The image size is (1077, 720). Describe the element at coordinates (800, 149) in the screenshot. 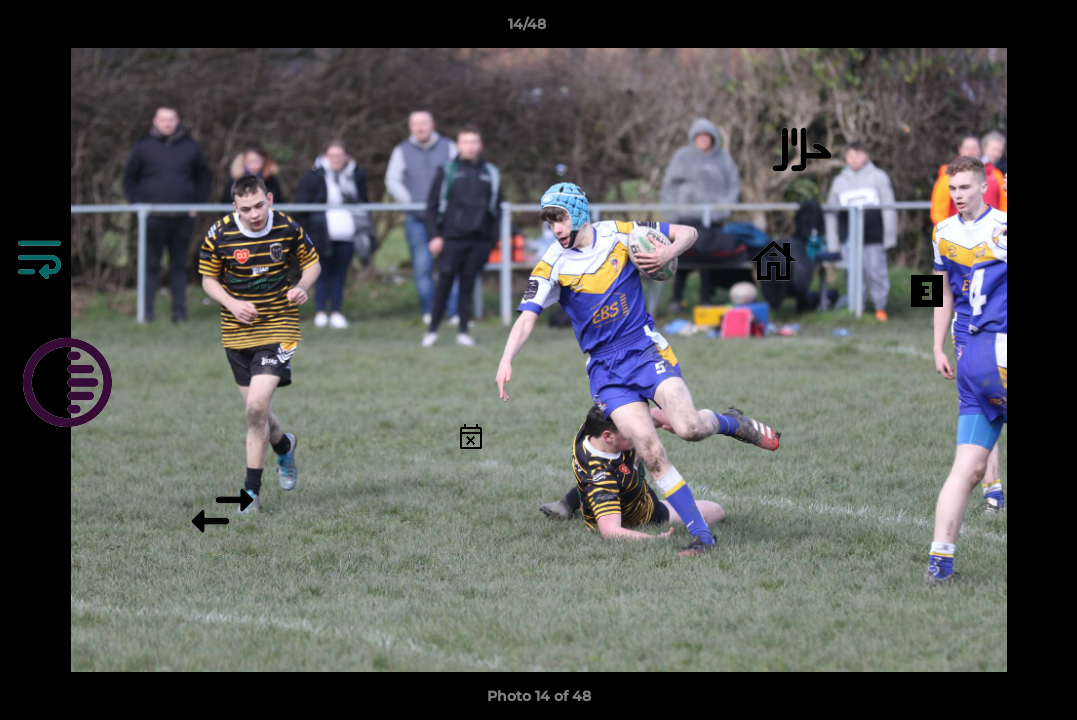

I see `switch to arabic language` at that location.